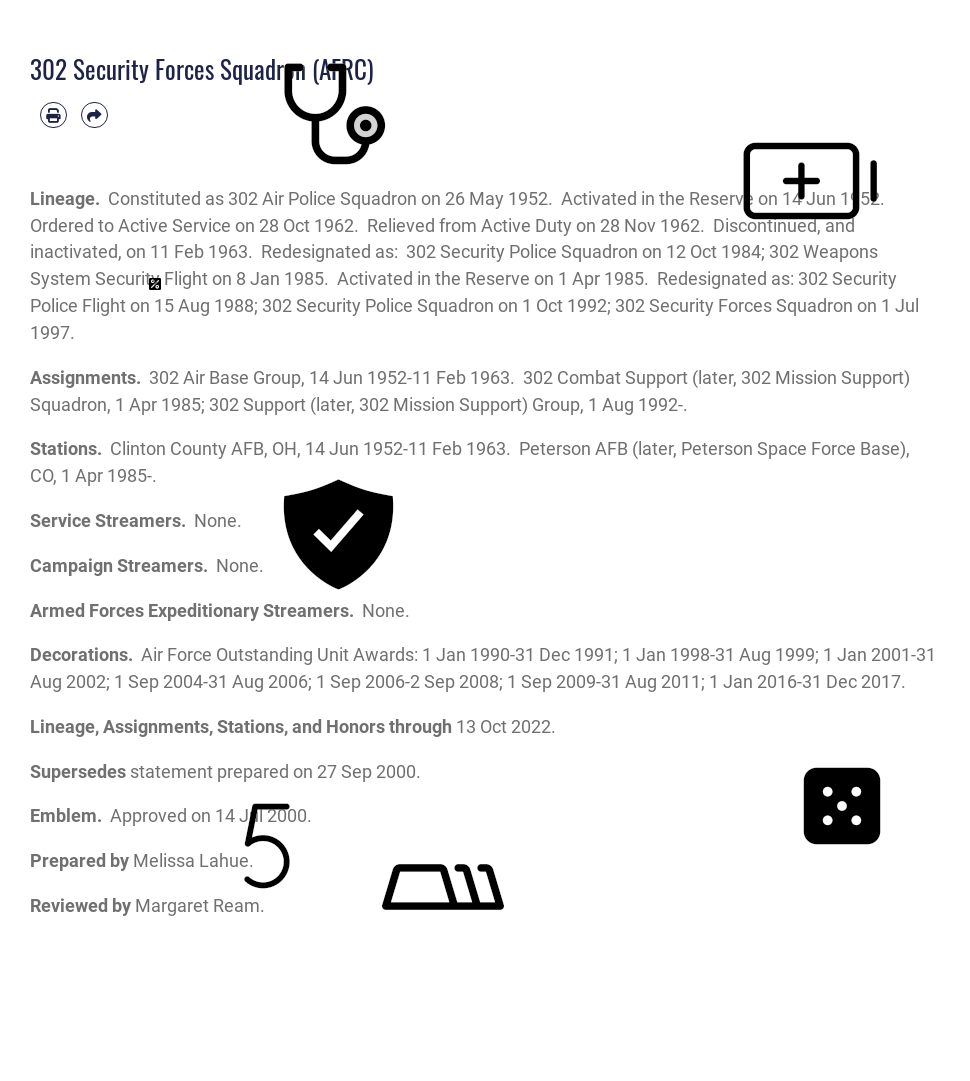 The image size is (970, 1081). I want to click on switch between open browser tabs, so click(443, 887).